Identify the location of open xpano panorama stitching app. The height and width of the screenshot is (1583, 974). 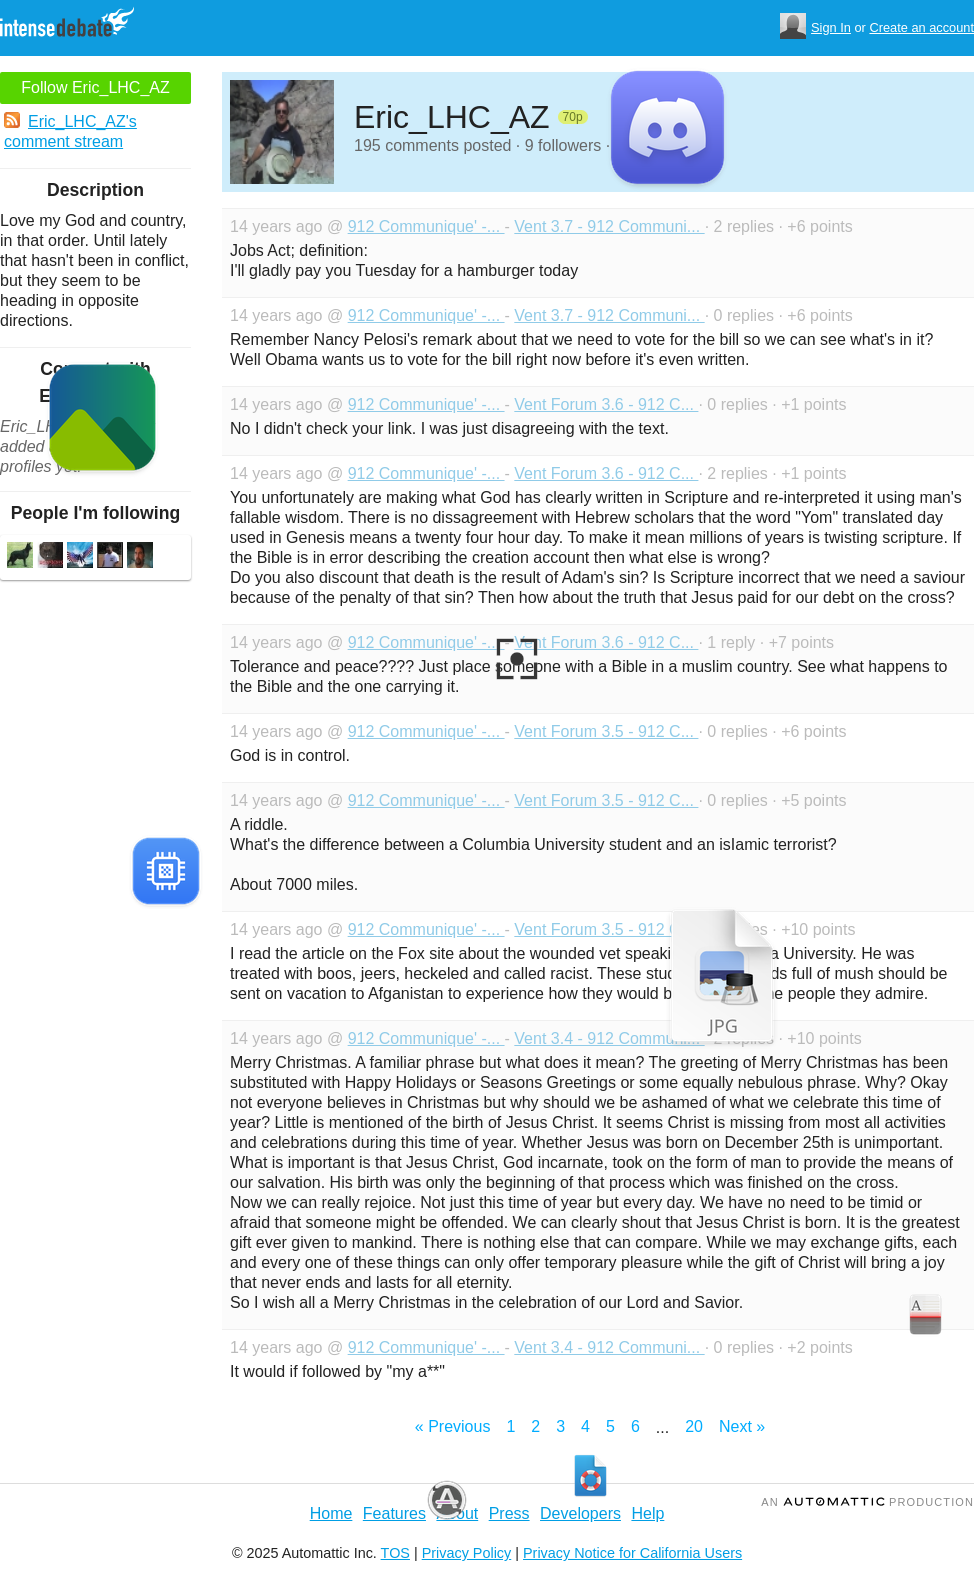
(102, 417).